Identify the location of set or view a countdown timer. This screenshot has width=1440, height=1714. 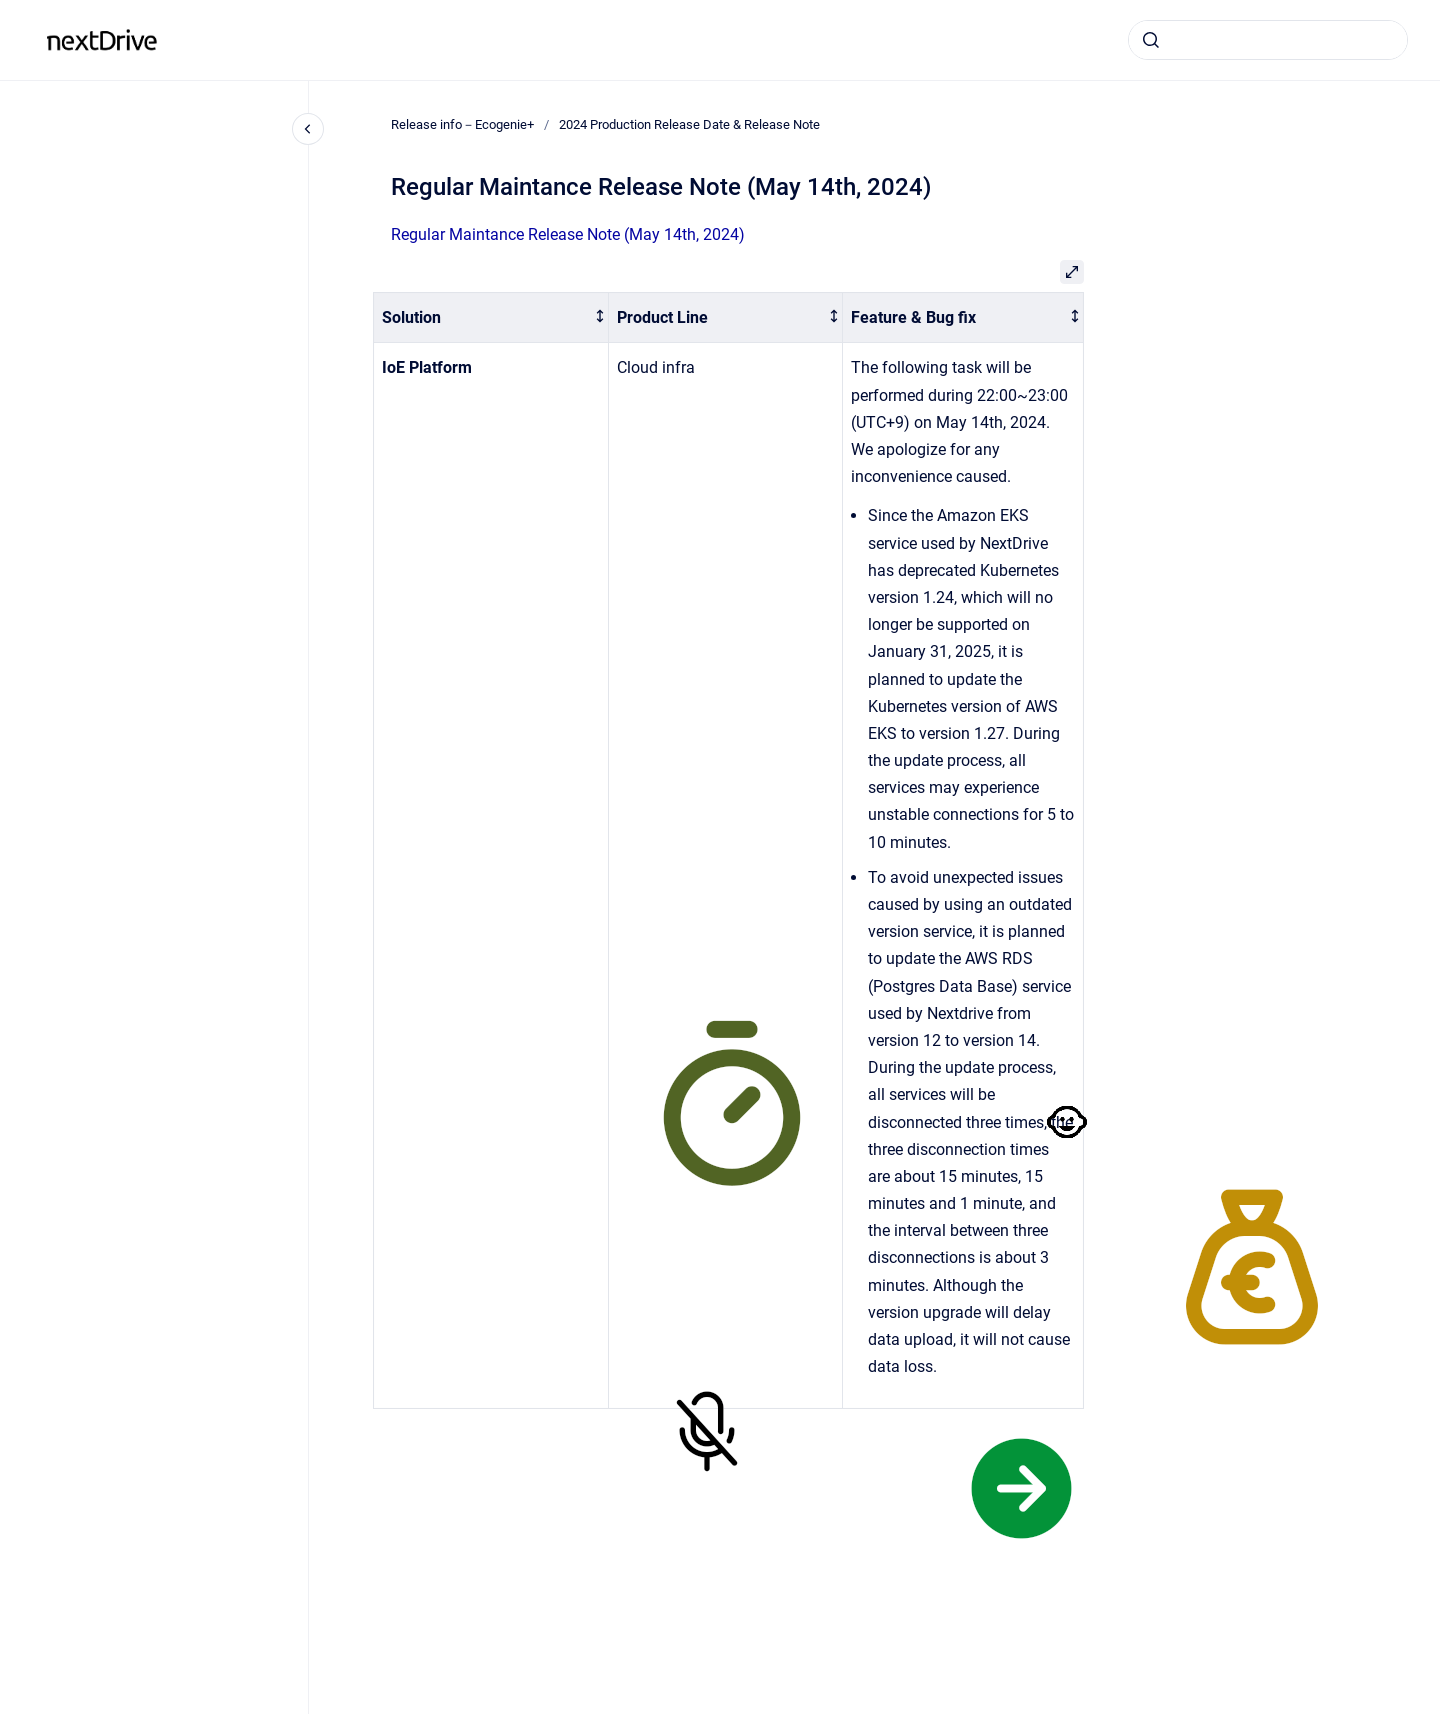
(732, 1109).